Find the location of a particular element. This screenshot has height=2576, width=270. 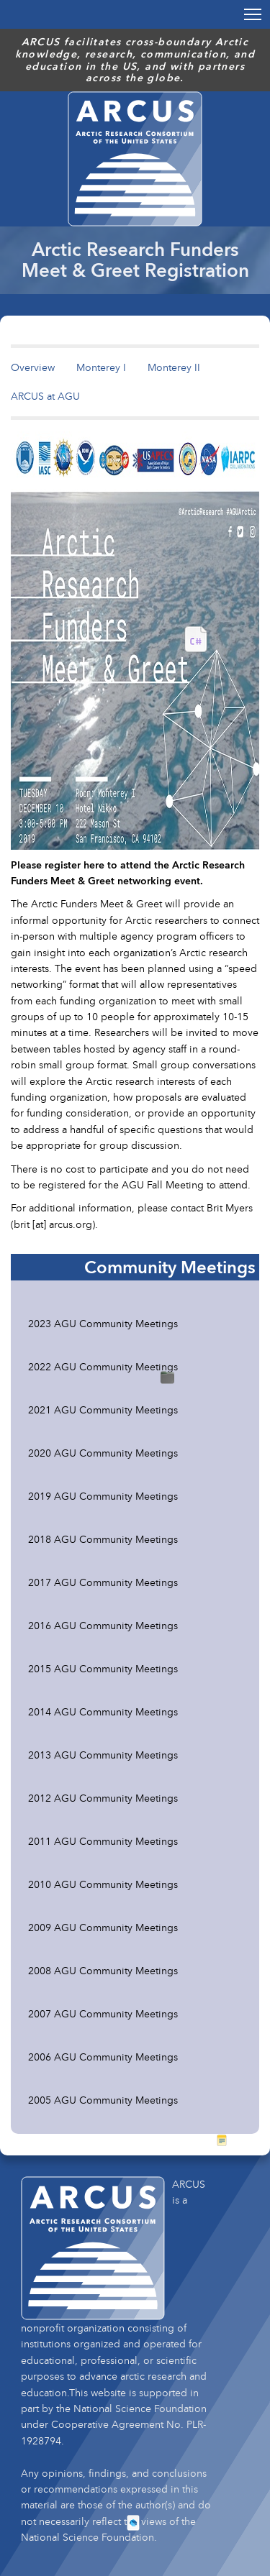

open the notes application is located at coordinates (222, 2140).